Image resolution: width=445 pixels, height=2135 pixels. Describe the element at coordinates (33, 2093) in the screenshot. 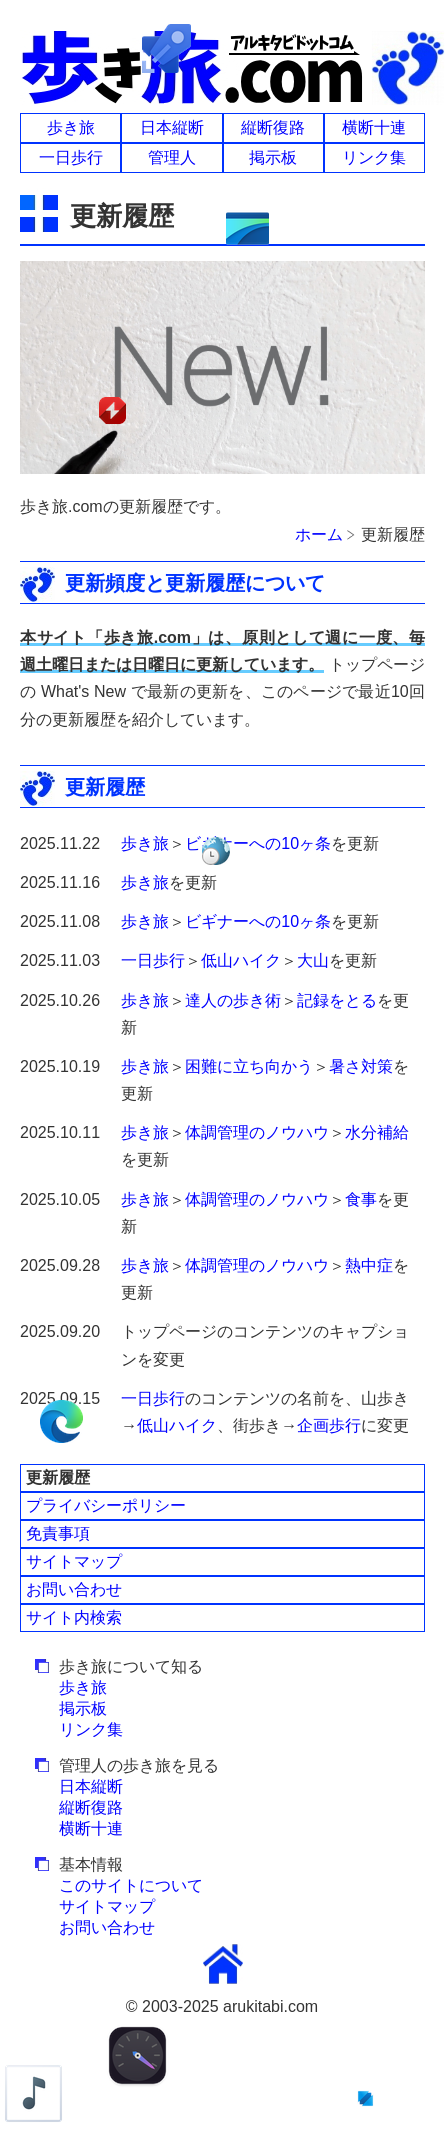

I see `indicates a music or audio file` at that location.